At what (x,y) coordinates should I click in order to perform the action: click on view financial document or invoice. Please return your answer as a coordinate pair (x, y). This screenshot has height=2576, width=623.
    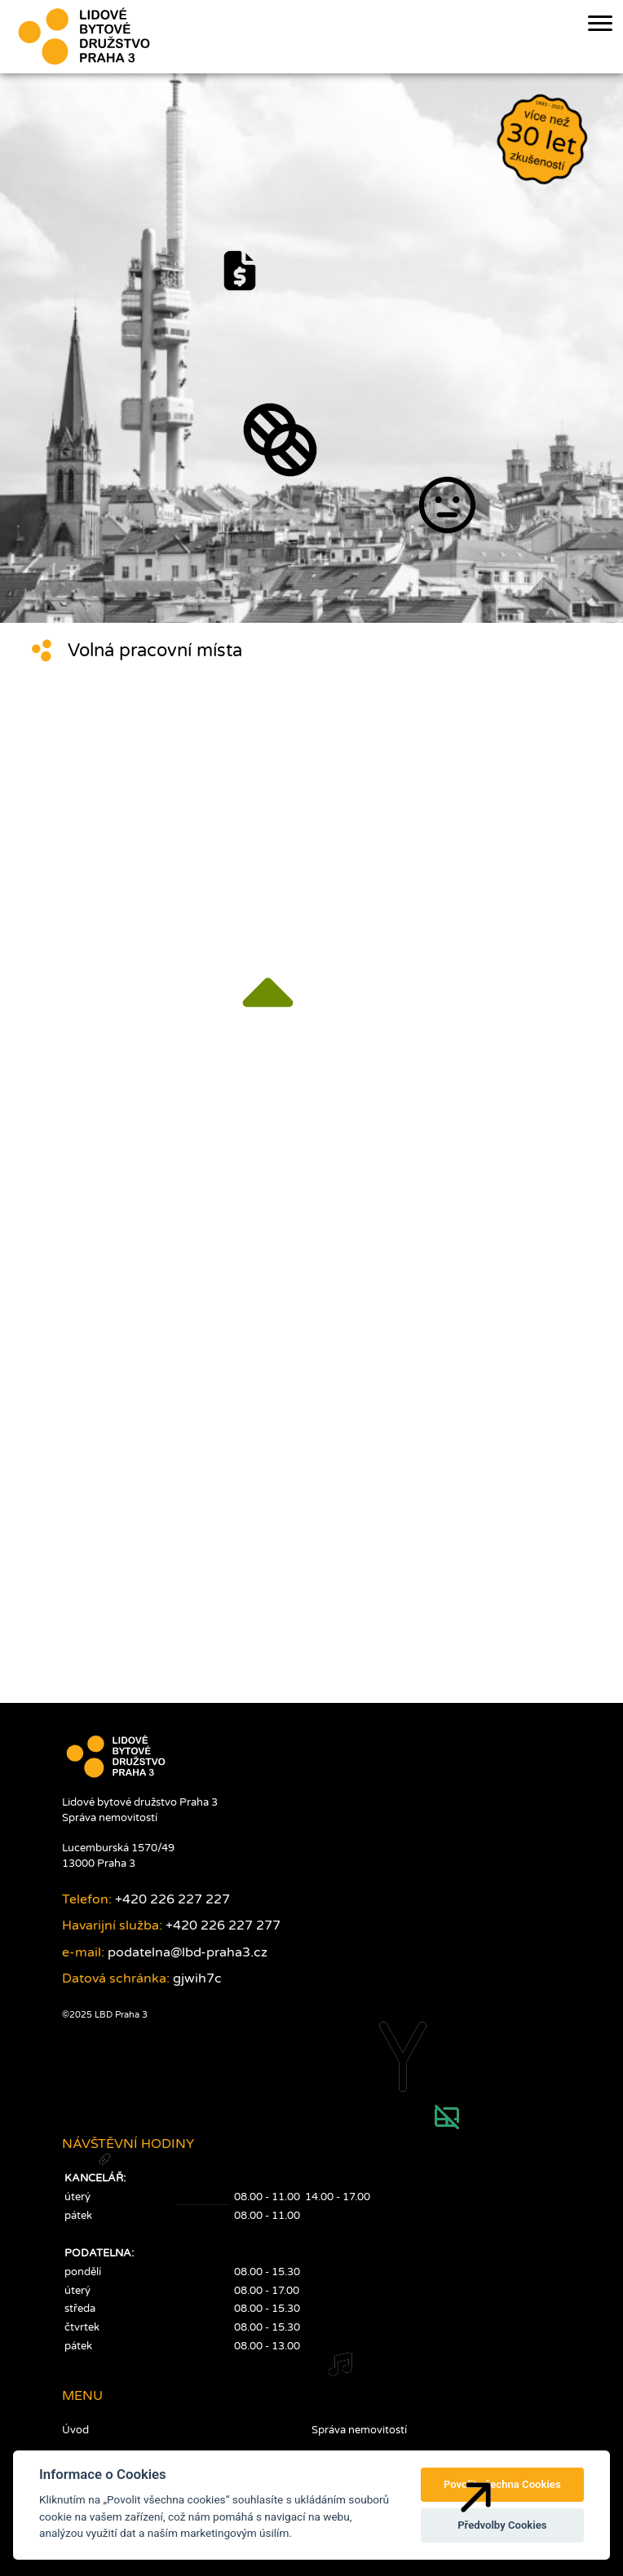
    Looking at the image, I should click on (240, 271).